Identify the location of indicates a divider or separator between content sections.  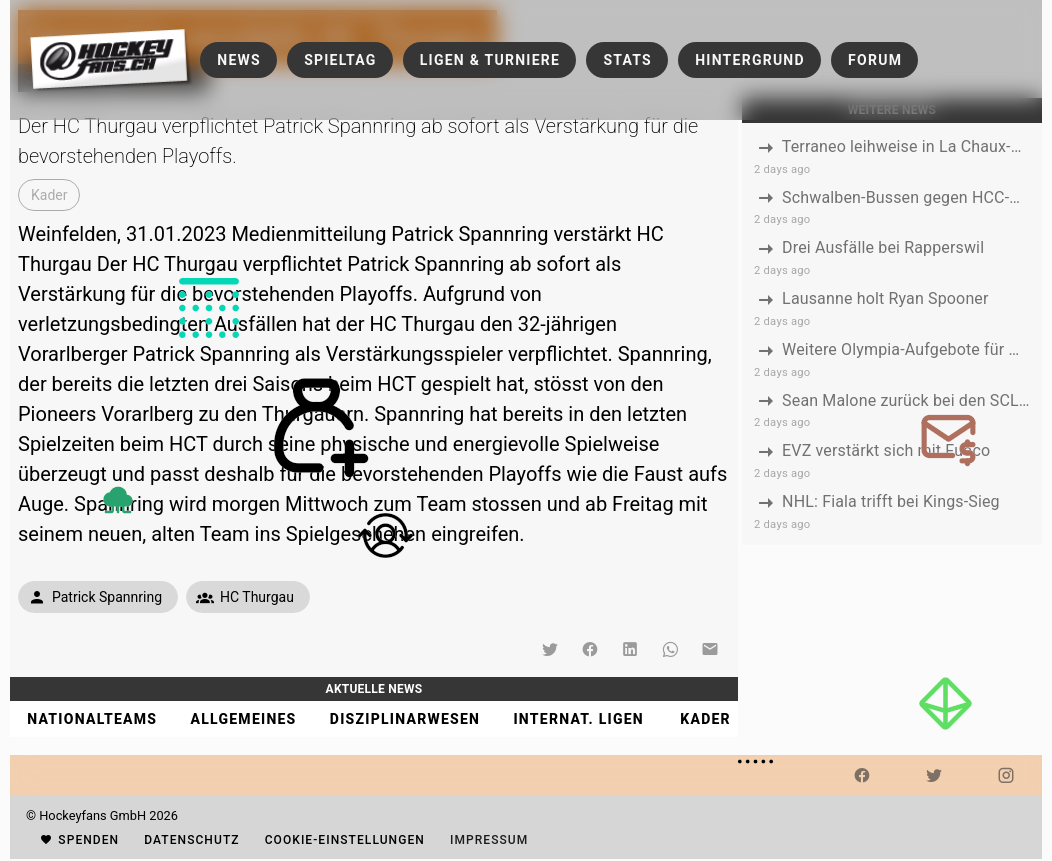
(755, 761).